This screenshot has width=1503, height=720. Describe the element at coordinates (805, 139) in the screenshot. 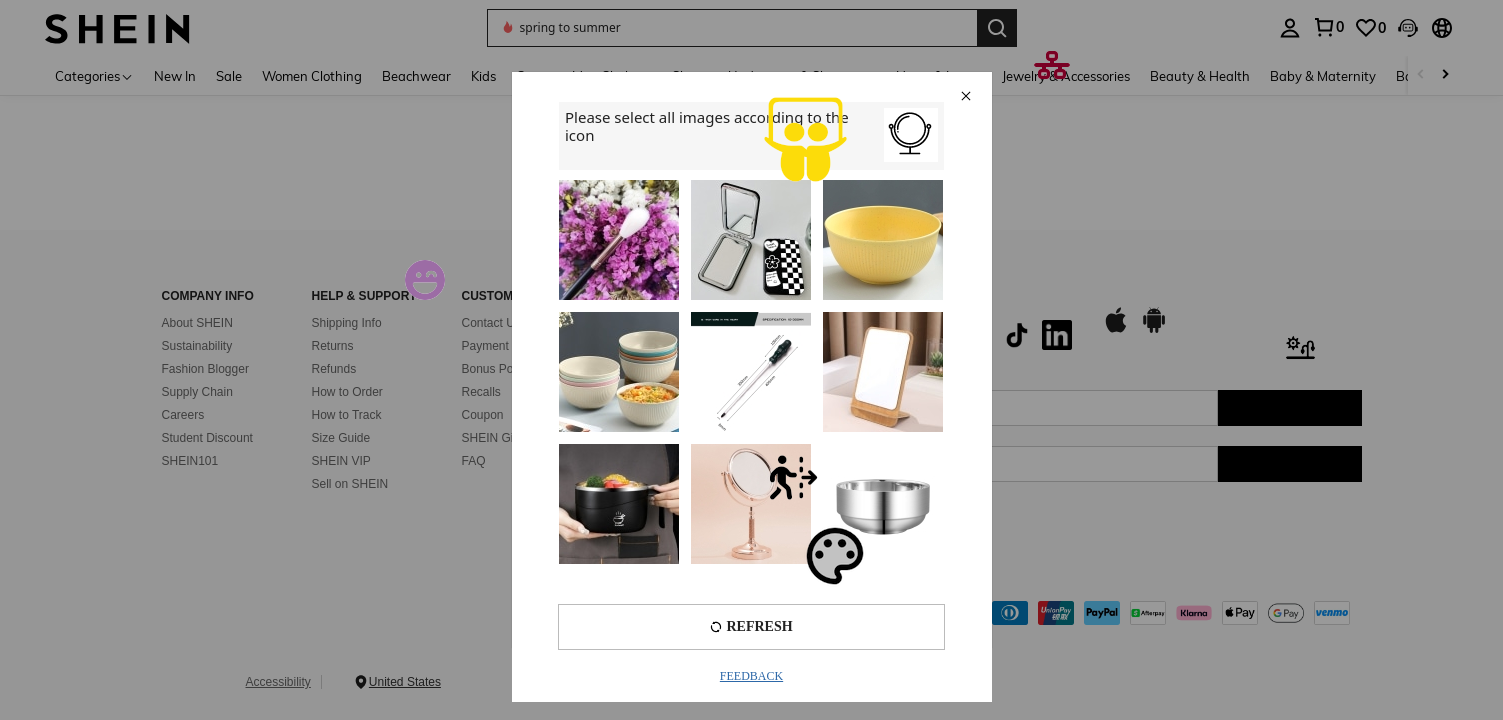

I see `open slideshare` at that location.